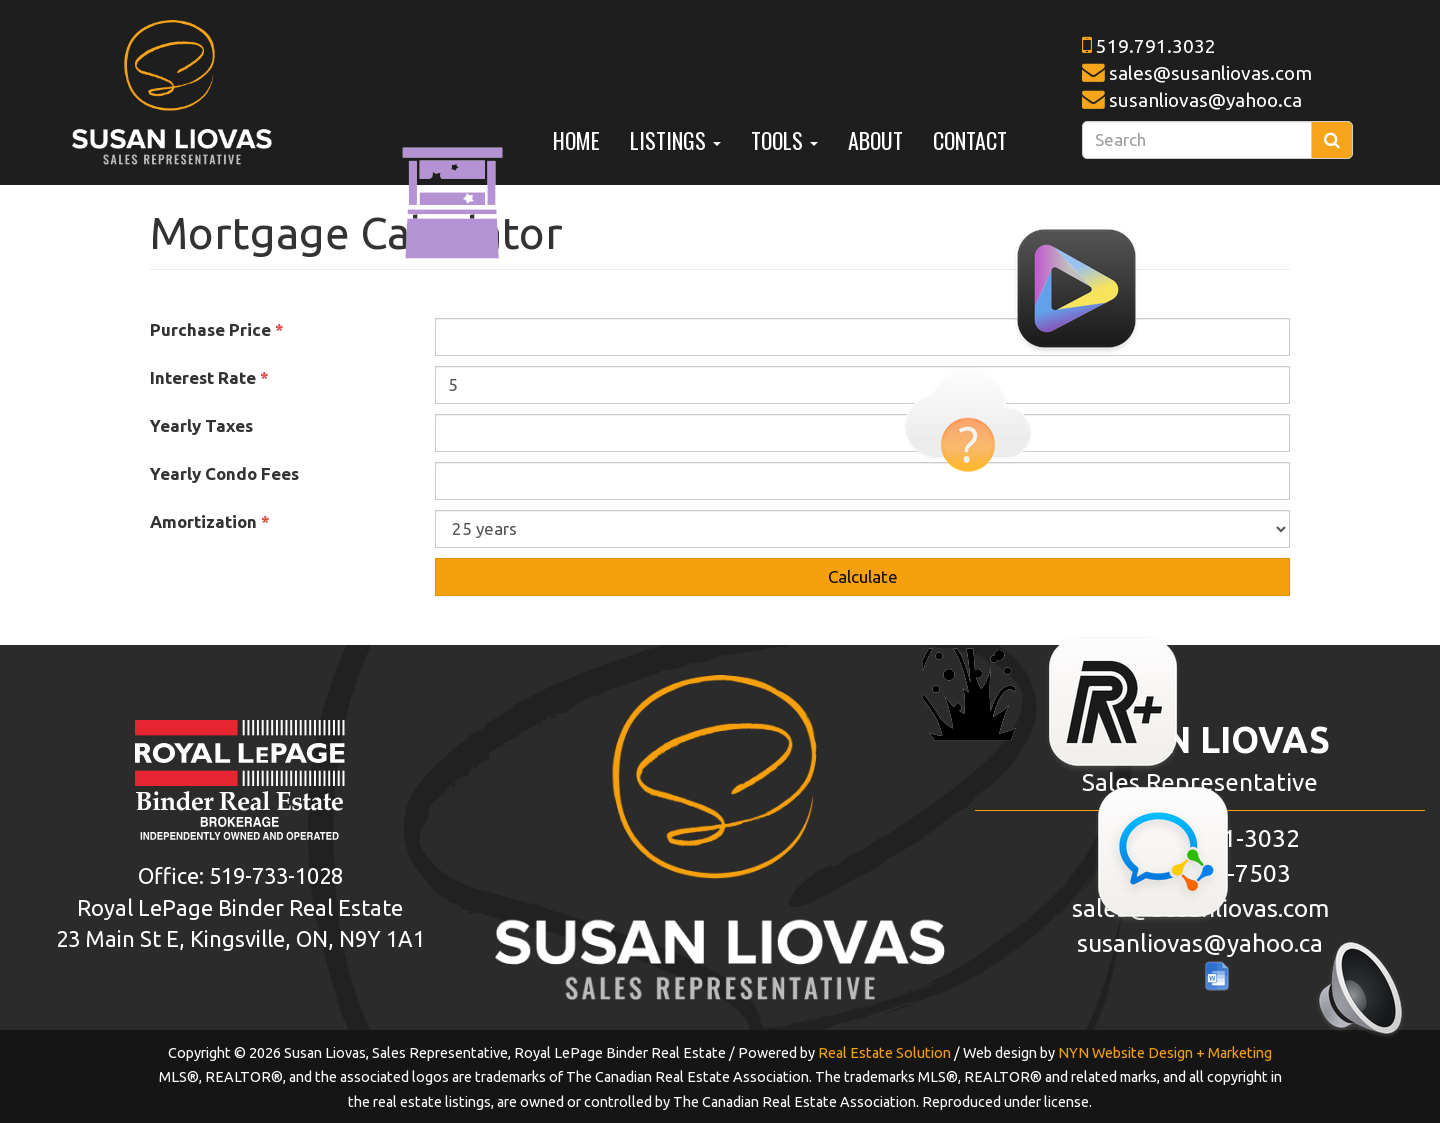  What do you see at coordinates (969, 695) in the screenshot?
I see `indicates volcanic activity or eruption event` at bounding box center [969, 695].